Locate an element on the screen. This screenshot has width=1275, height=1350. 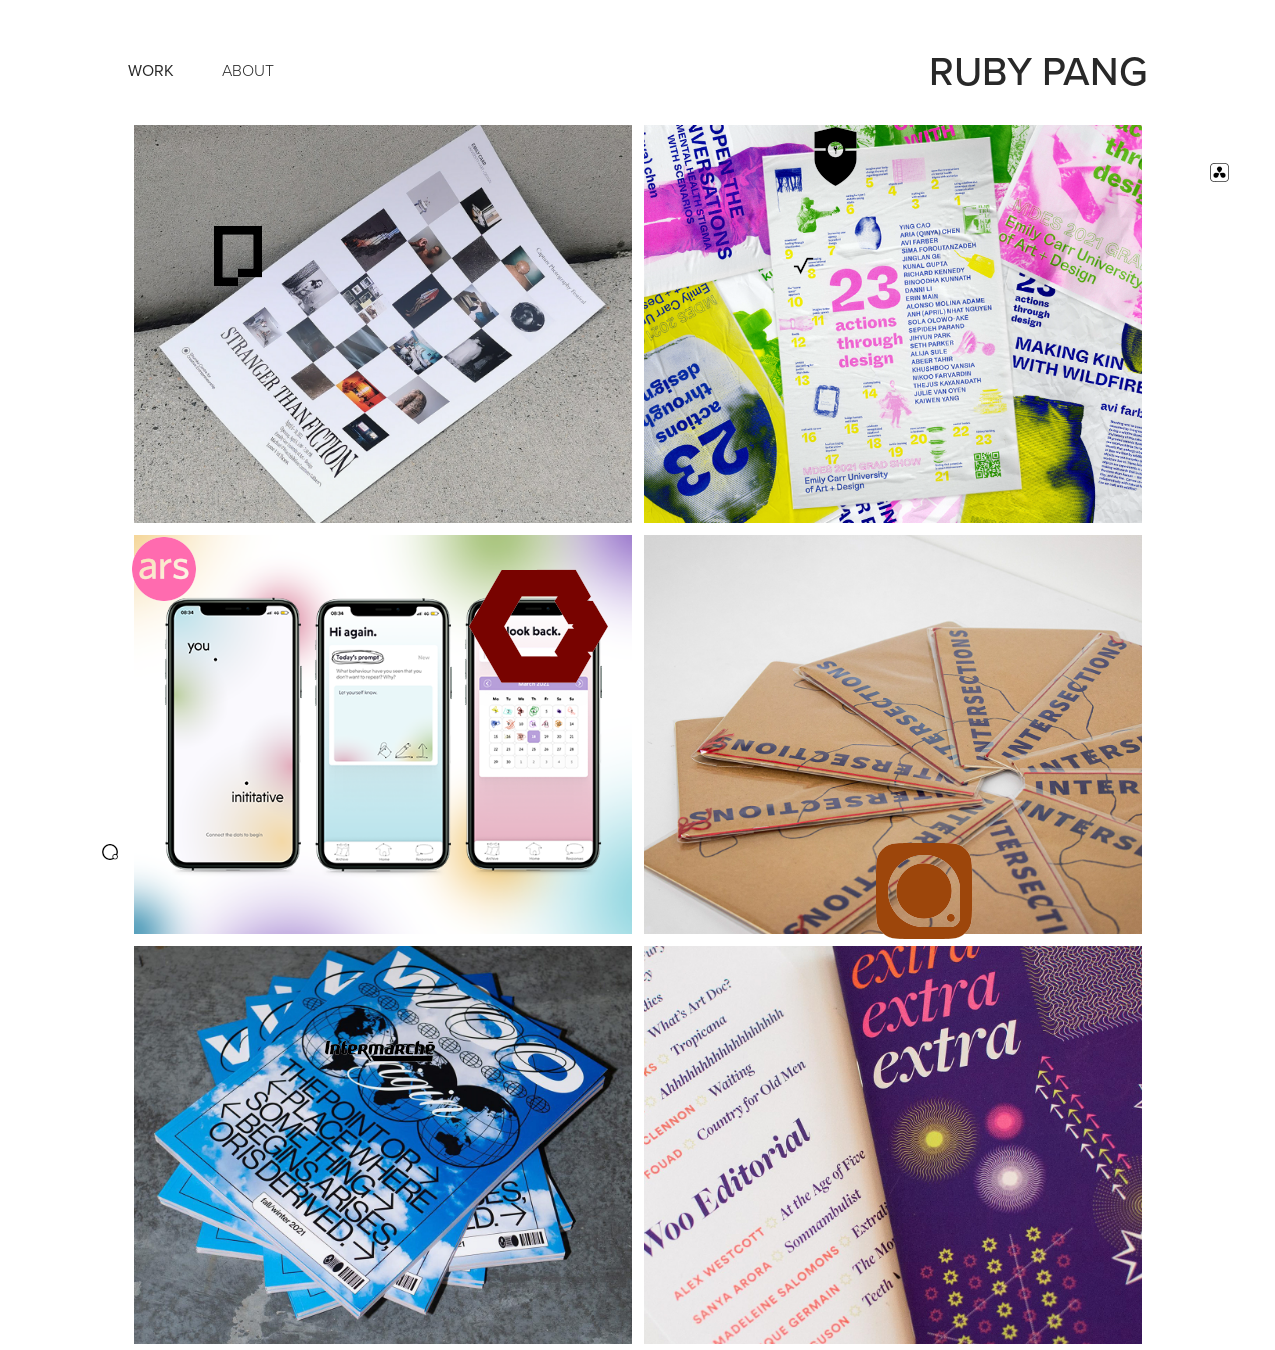
intermarché supermarket brand logo is located at coordinates (380, 1051).